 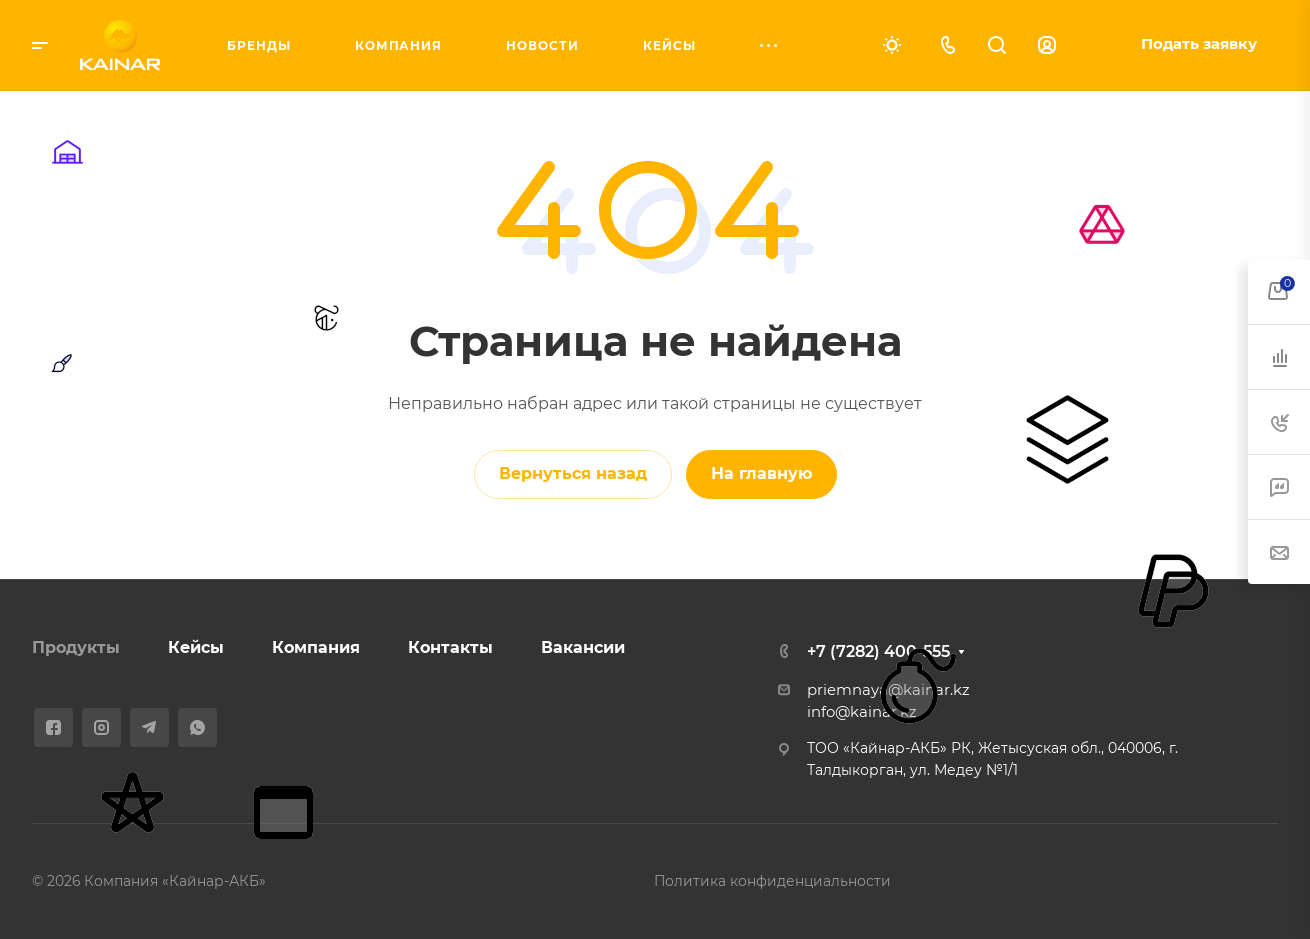 I want to click on pay with PayPal, so click(x=1172, y=591).